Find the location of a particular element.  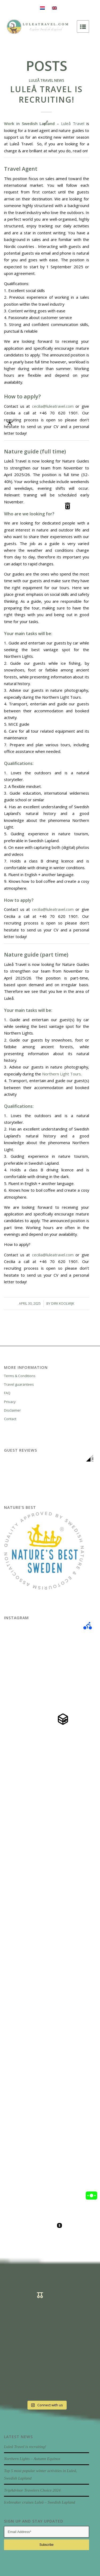

select cycling as your transportation mode is located at coordinates (87, 1625).